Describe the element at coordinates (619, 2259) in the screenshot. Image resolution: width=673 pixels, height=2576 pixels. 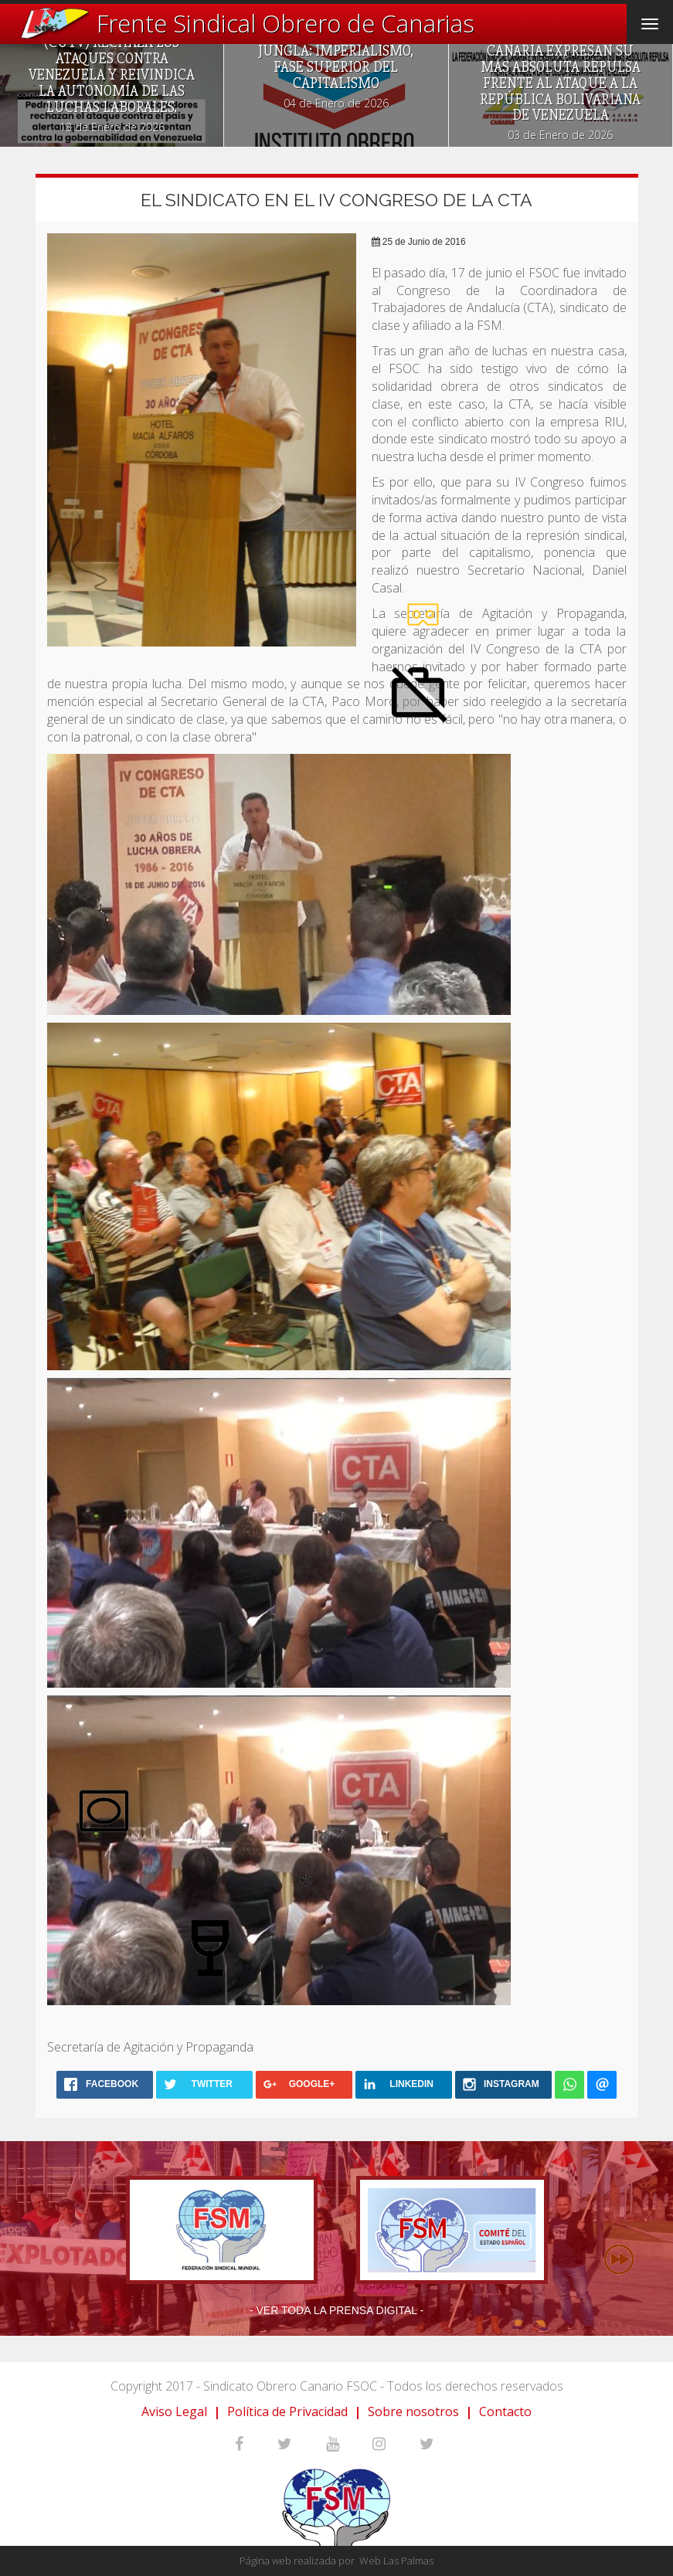
I see `skip forward or fast-forward media playback` at that location.